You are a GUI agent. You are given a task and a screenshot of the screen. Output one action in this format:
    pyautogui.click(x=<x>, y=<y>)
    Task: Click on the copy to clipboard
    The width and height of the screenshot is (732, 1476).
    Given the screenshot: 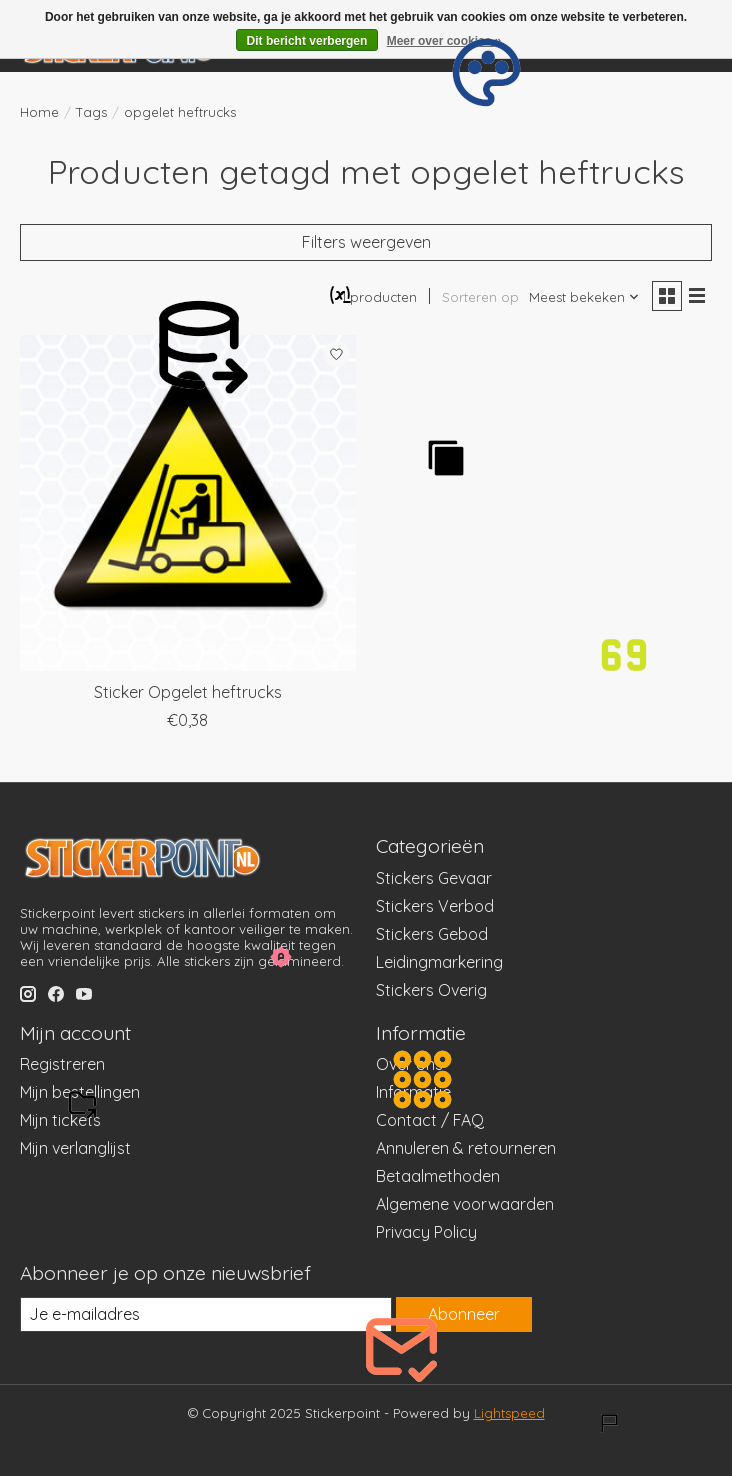 What is the action you would take?
    pyautogui.click(x=446, y=458)
    